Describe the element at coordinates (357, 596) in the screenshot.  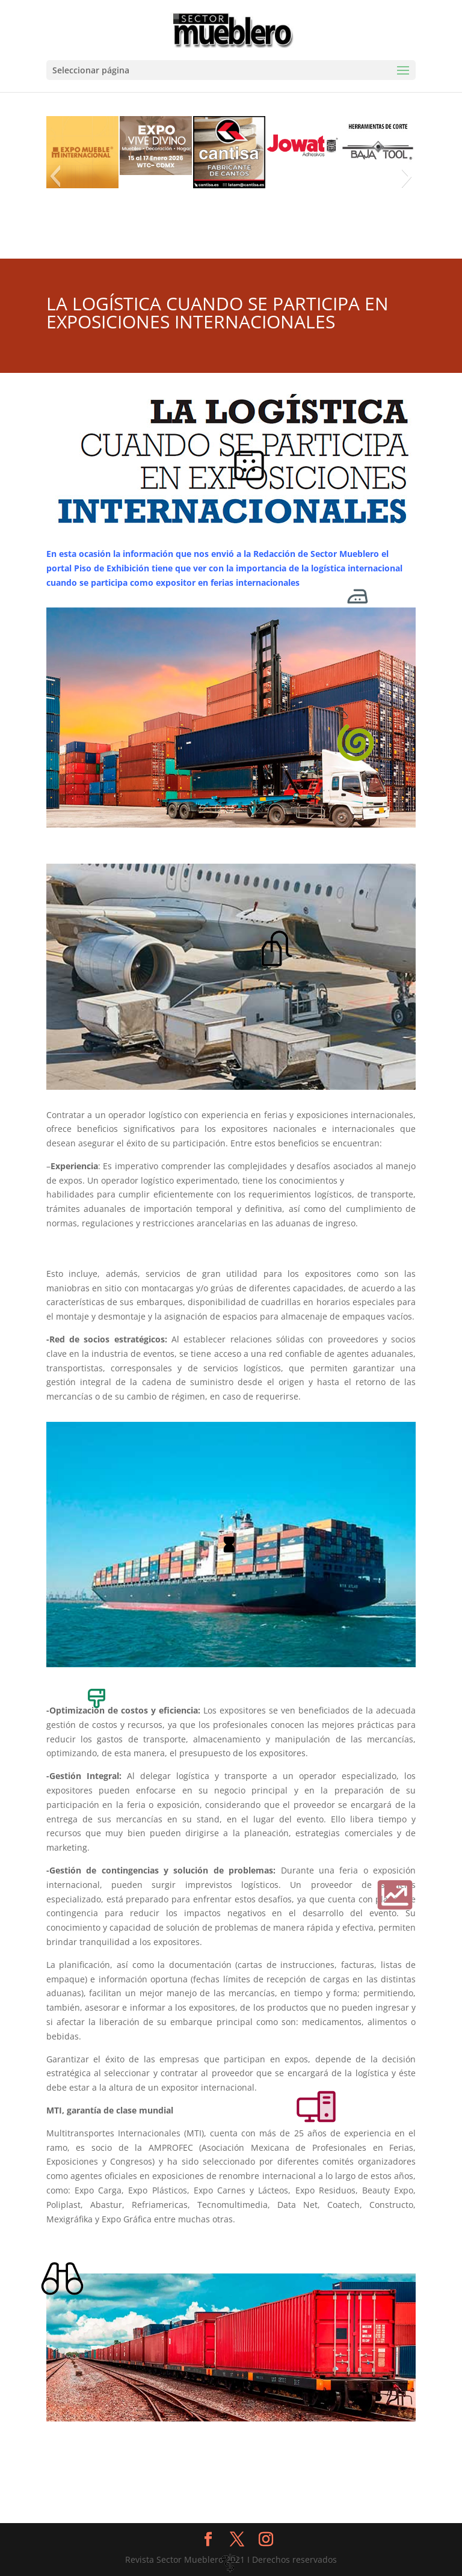
I see `iron clothing or fabric items` at that location.